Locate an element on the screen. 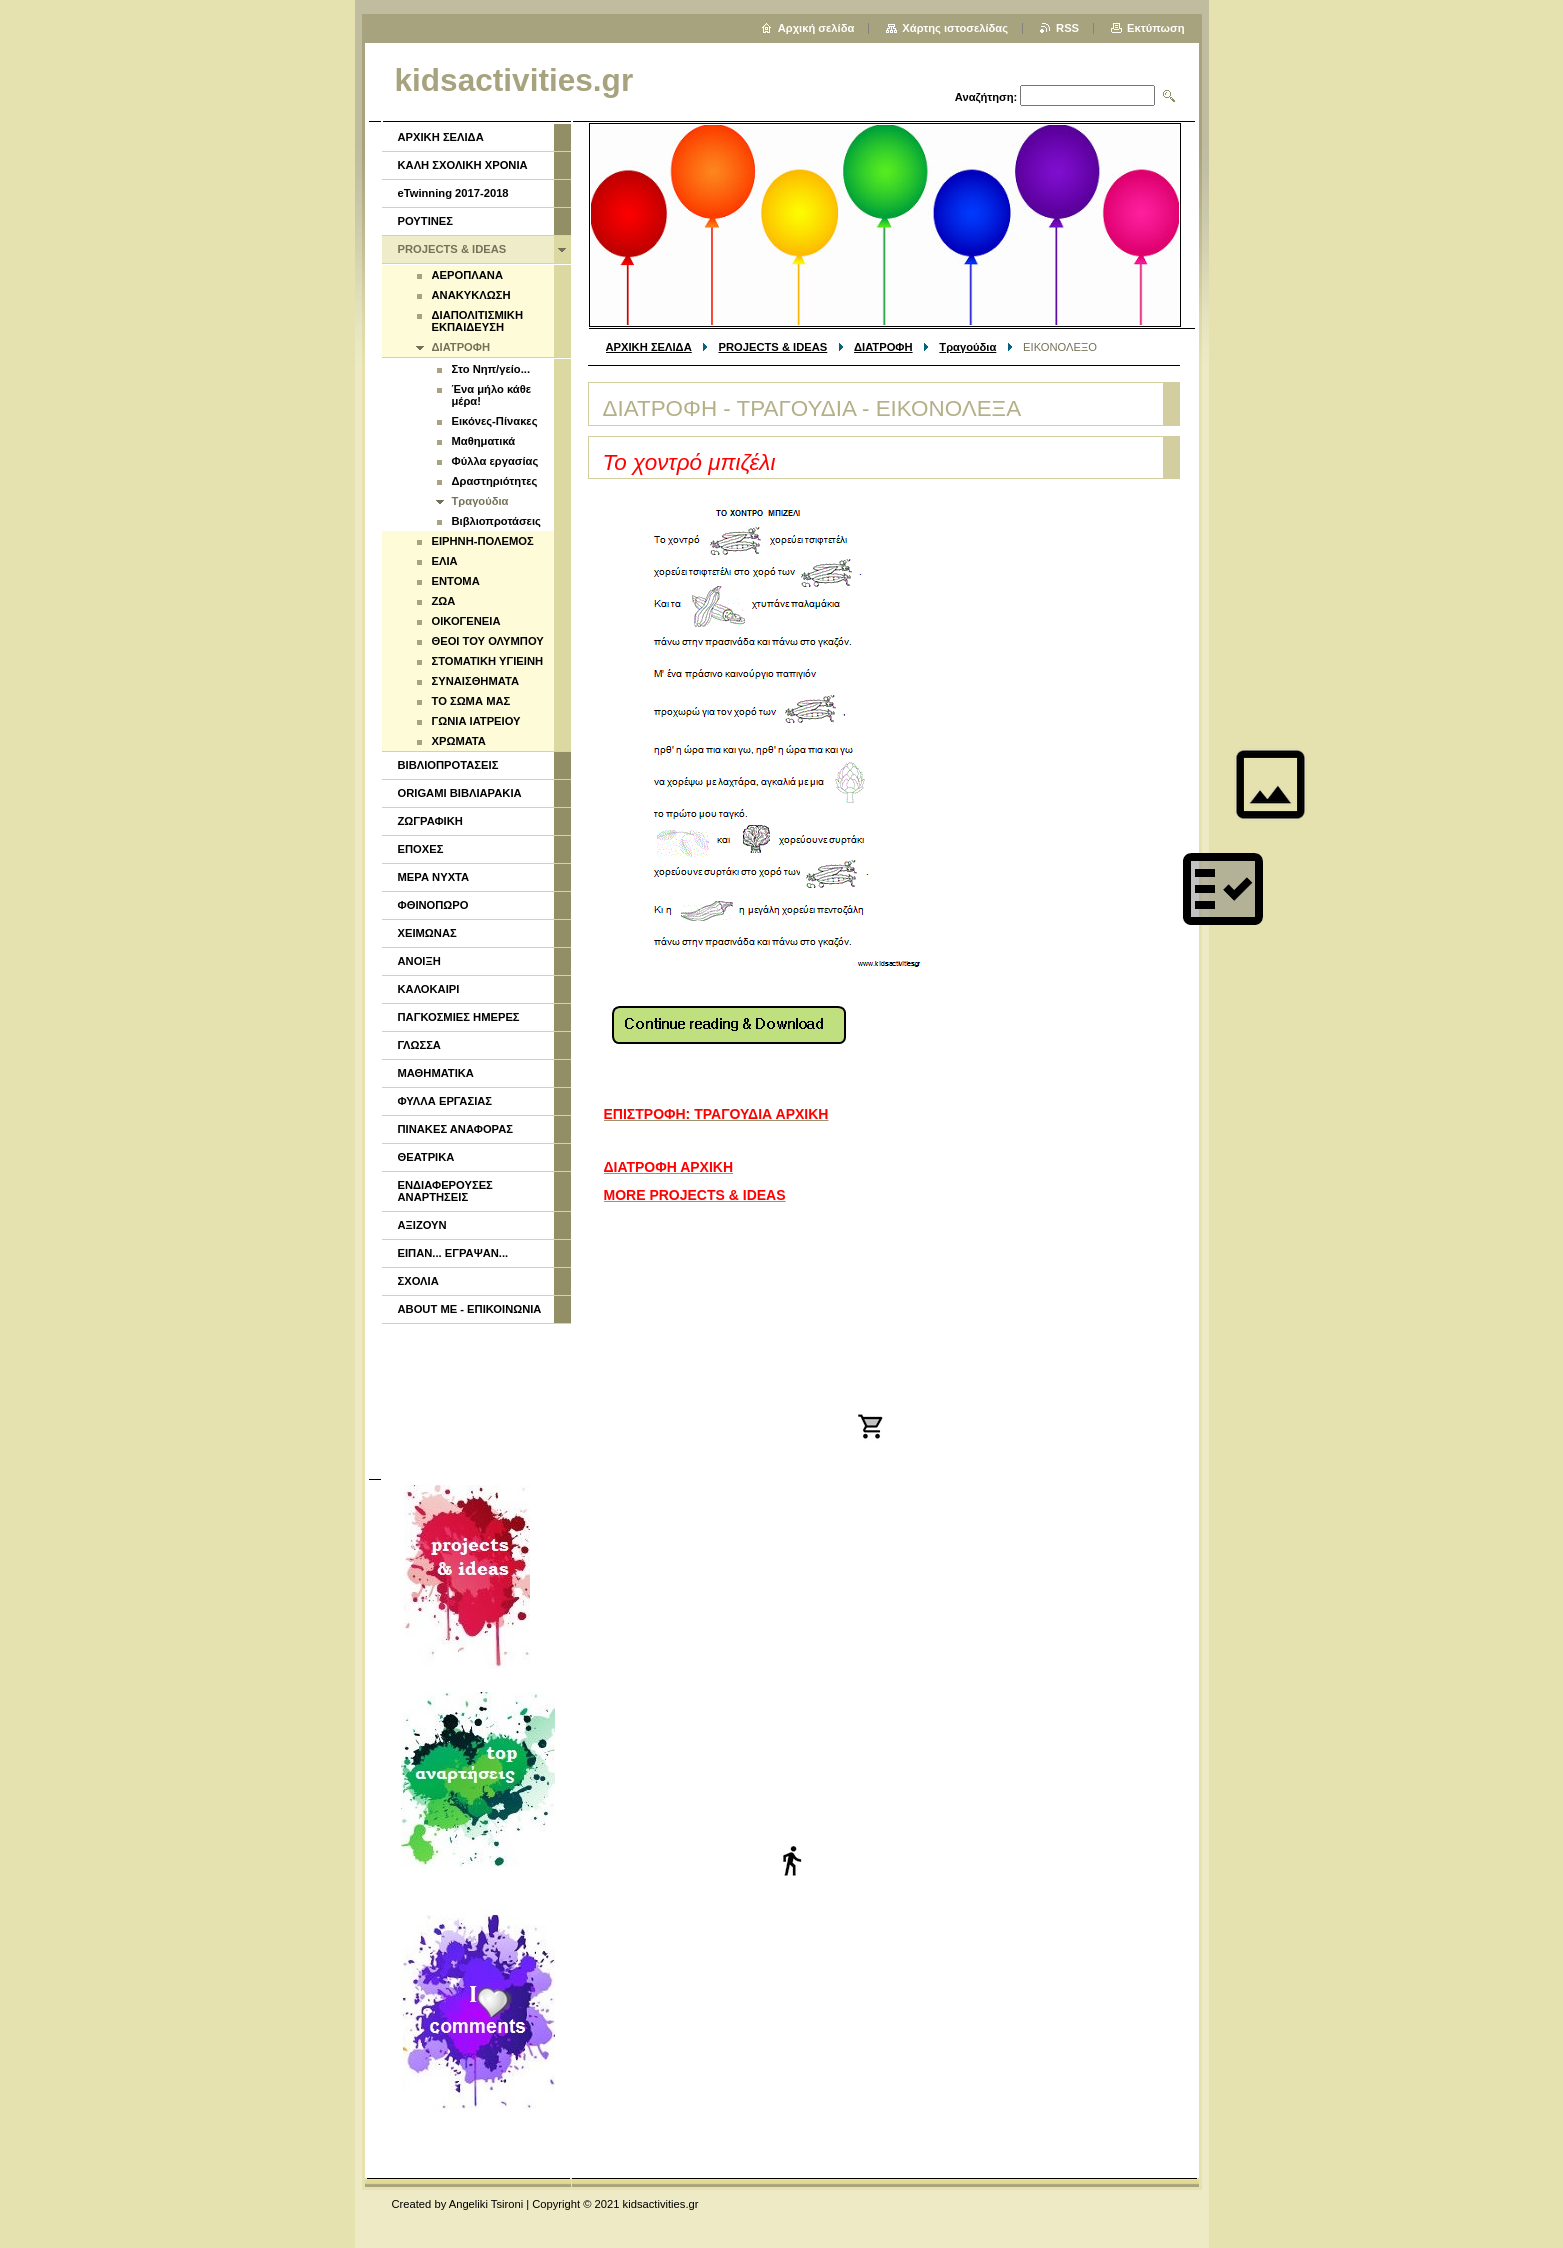 This screenshot has width=1563, height=2248. verify or review checklist items is located at coordinates (1223, 889).